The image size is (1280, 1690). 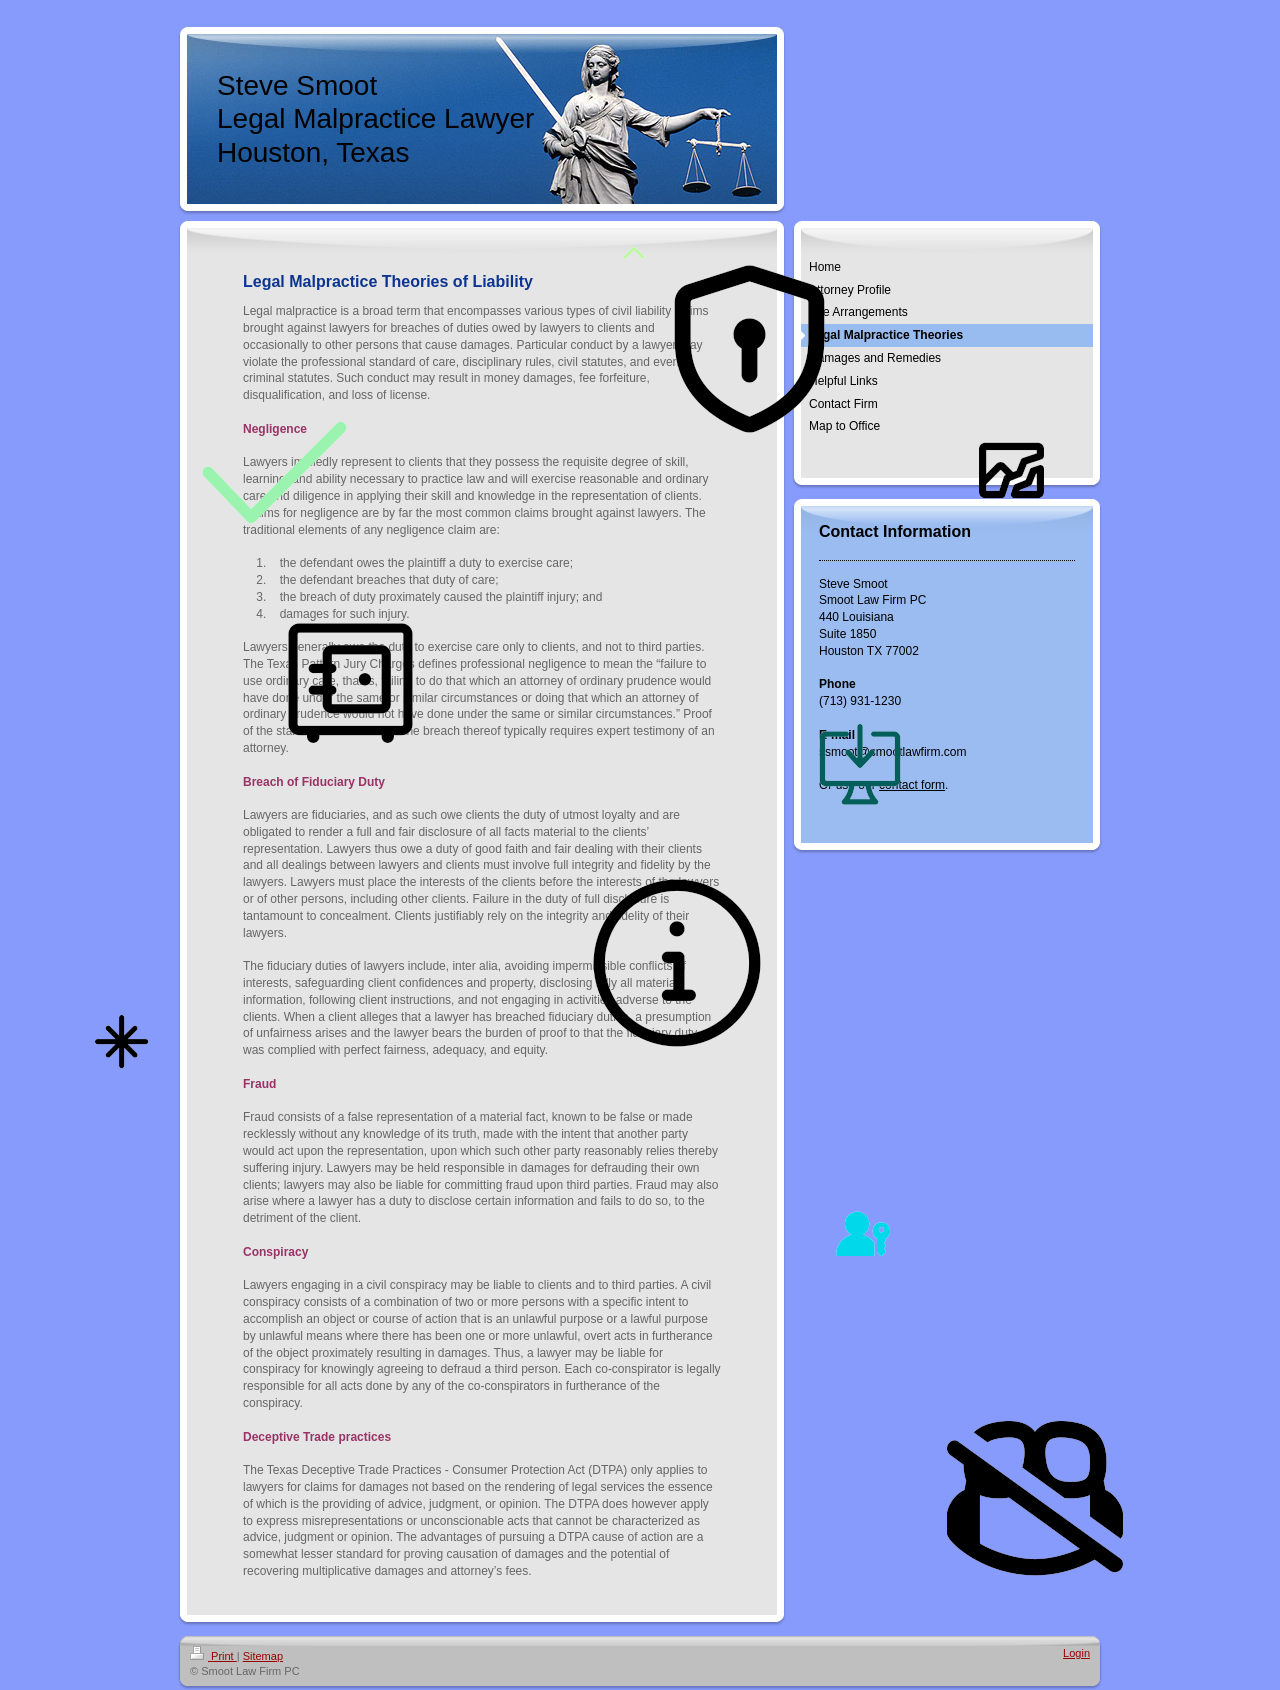 I want to click on manage passkey authentication for your account, so click(x=863, y=1235).